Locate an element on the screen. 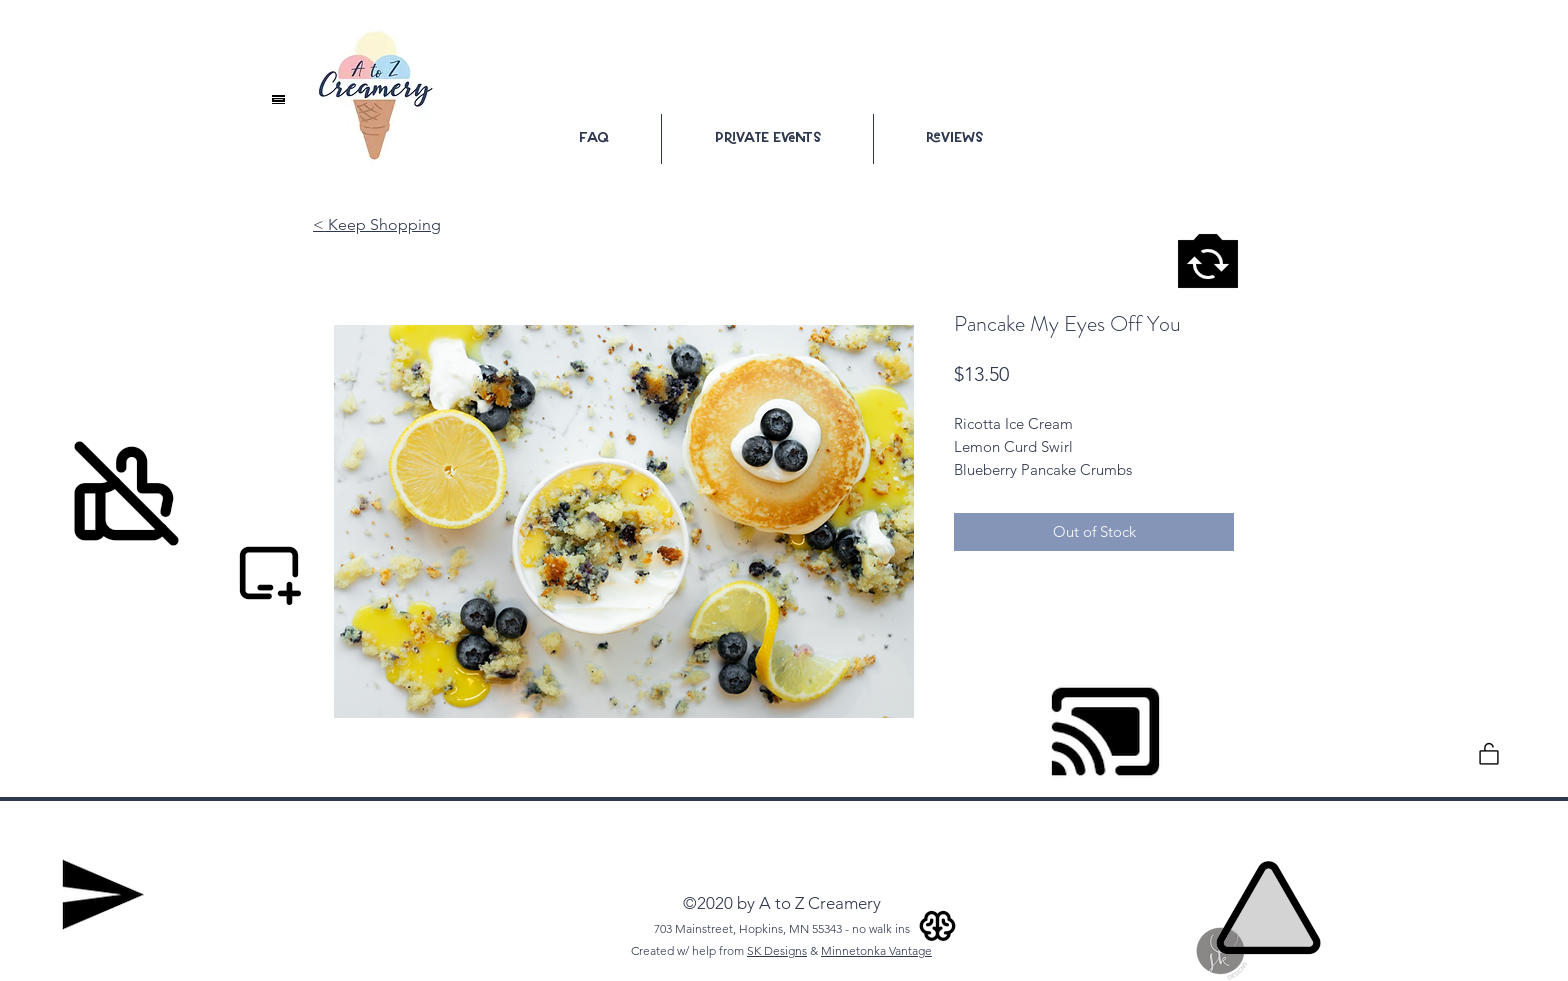  play or start media content is located at coordinates (1268, 909).